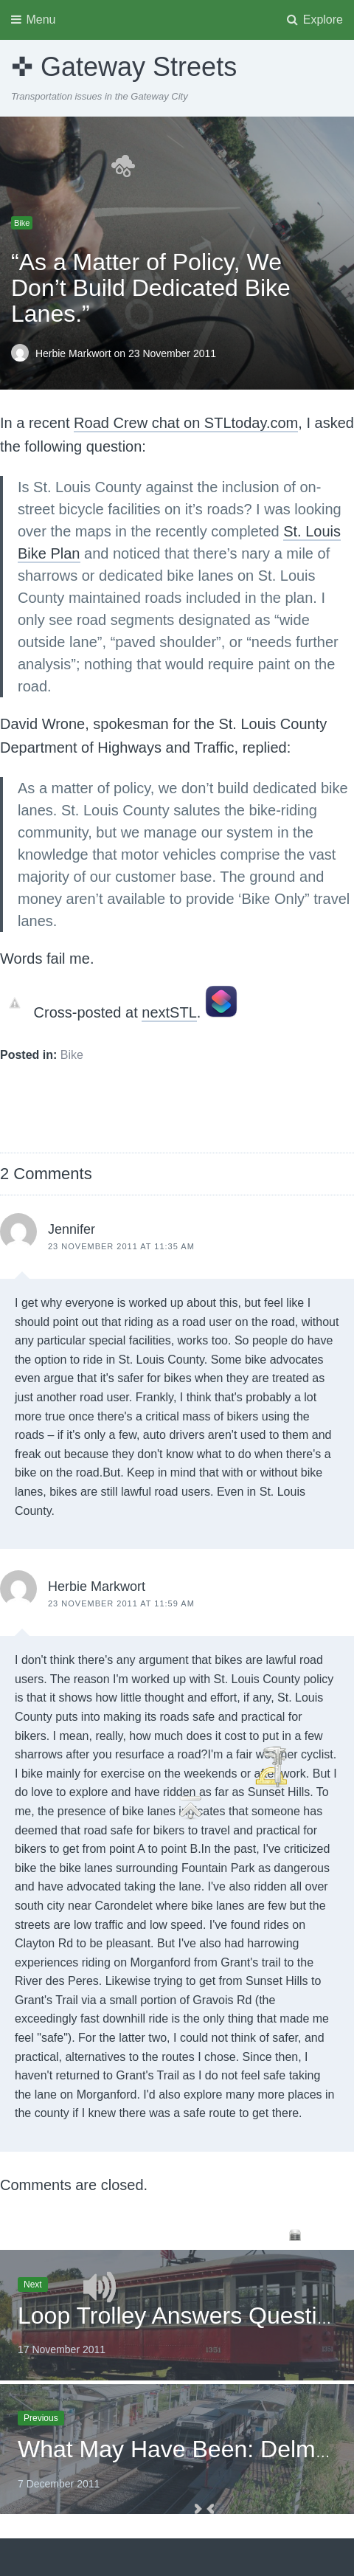 The image size is (354, 2576). What do you see at coordinates (100, 2287) in the screenshot?
I see `indicates volume is set to high` at bounding box center [100, 2287].